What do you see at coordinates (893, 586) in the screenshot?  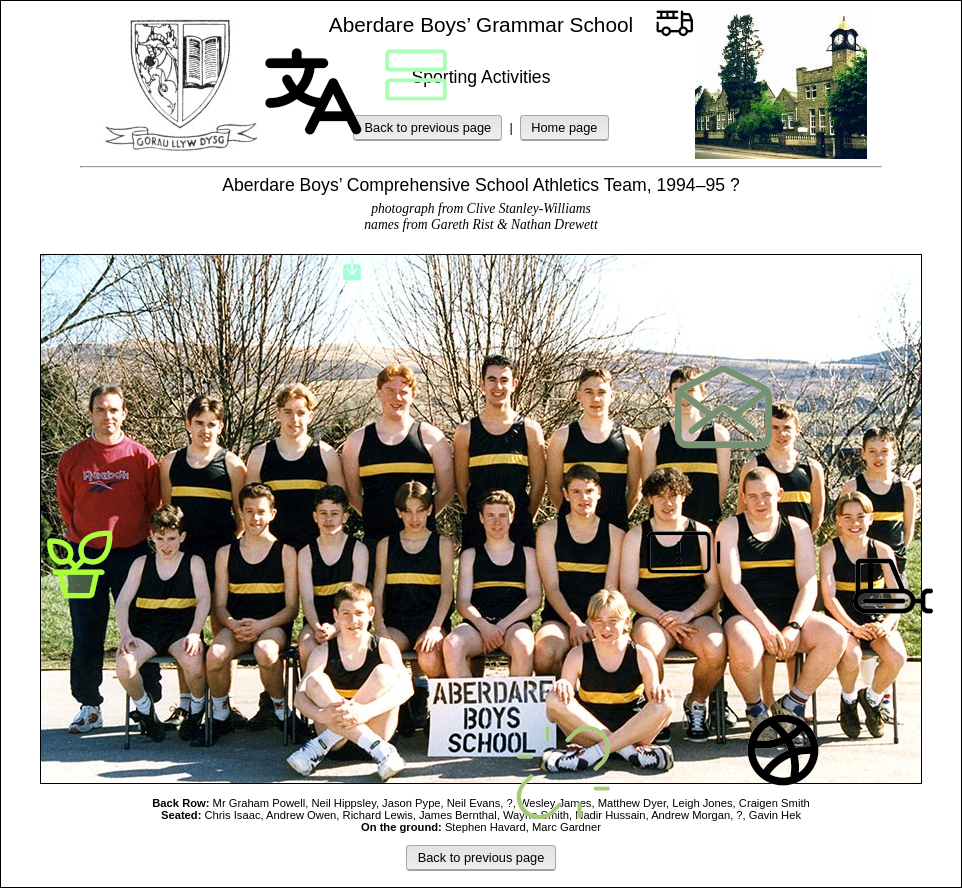 I see `access construction or heavy machinery tools` at bounding box center [893, 586].